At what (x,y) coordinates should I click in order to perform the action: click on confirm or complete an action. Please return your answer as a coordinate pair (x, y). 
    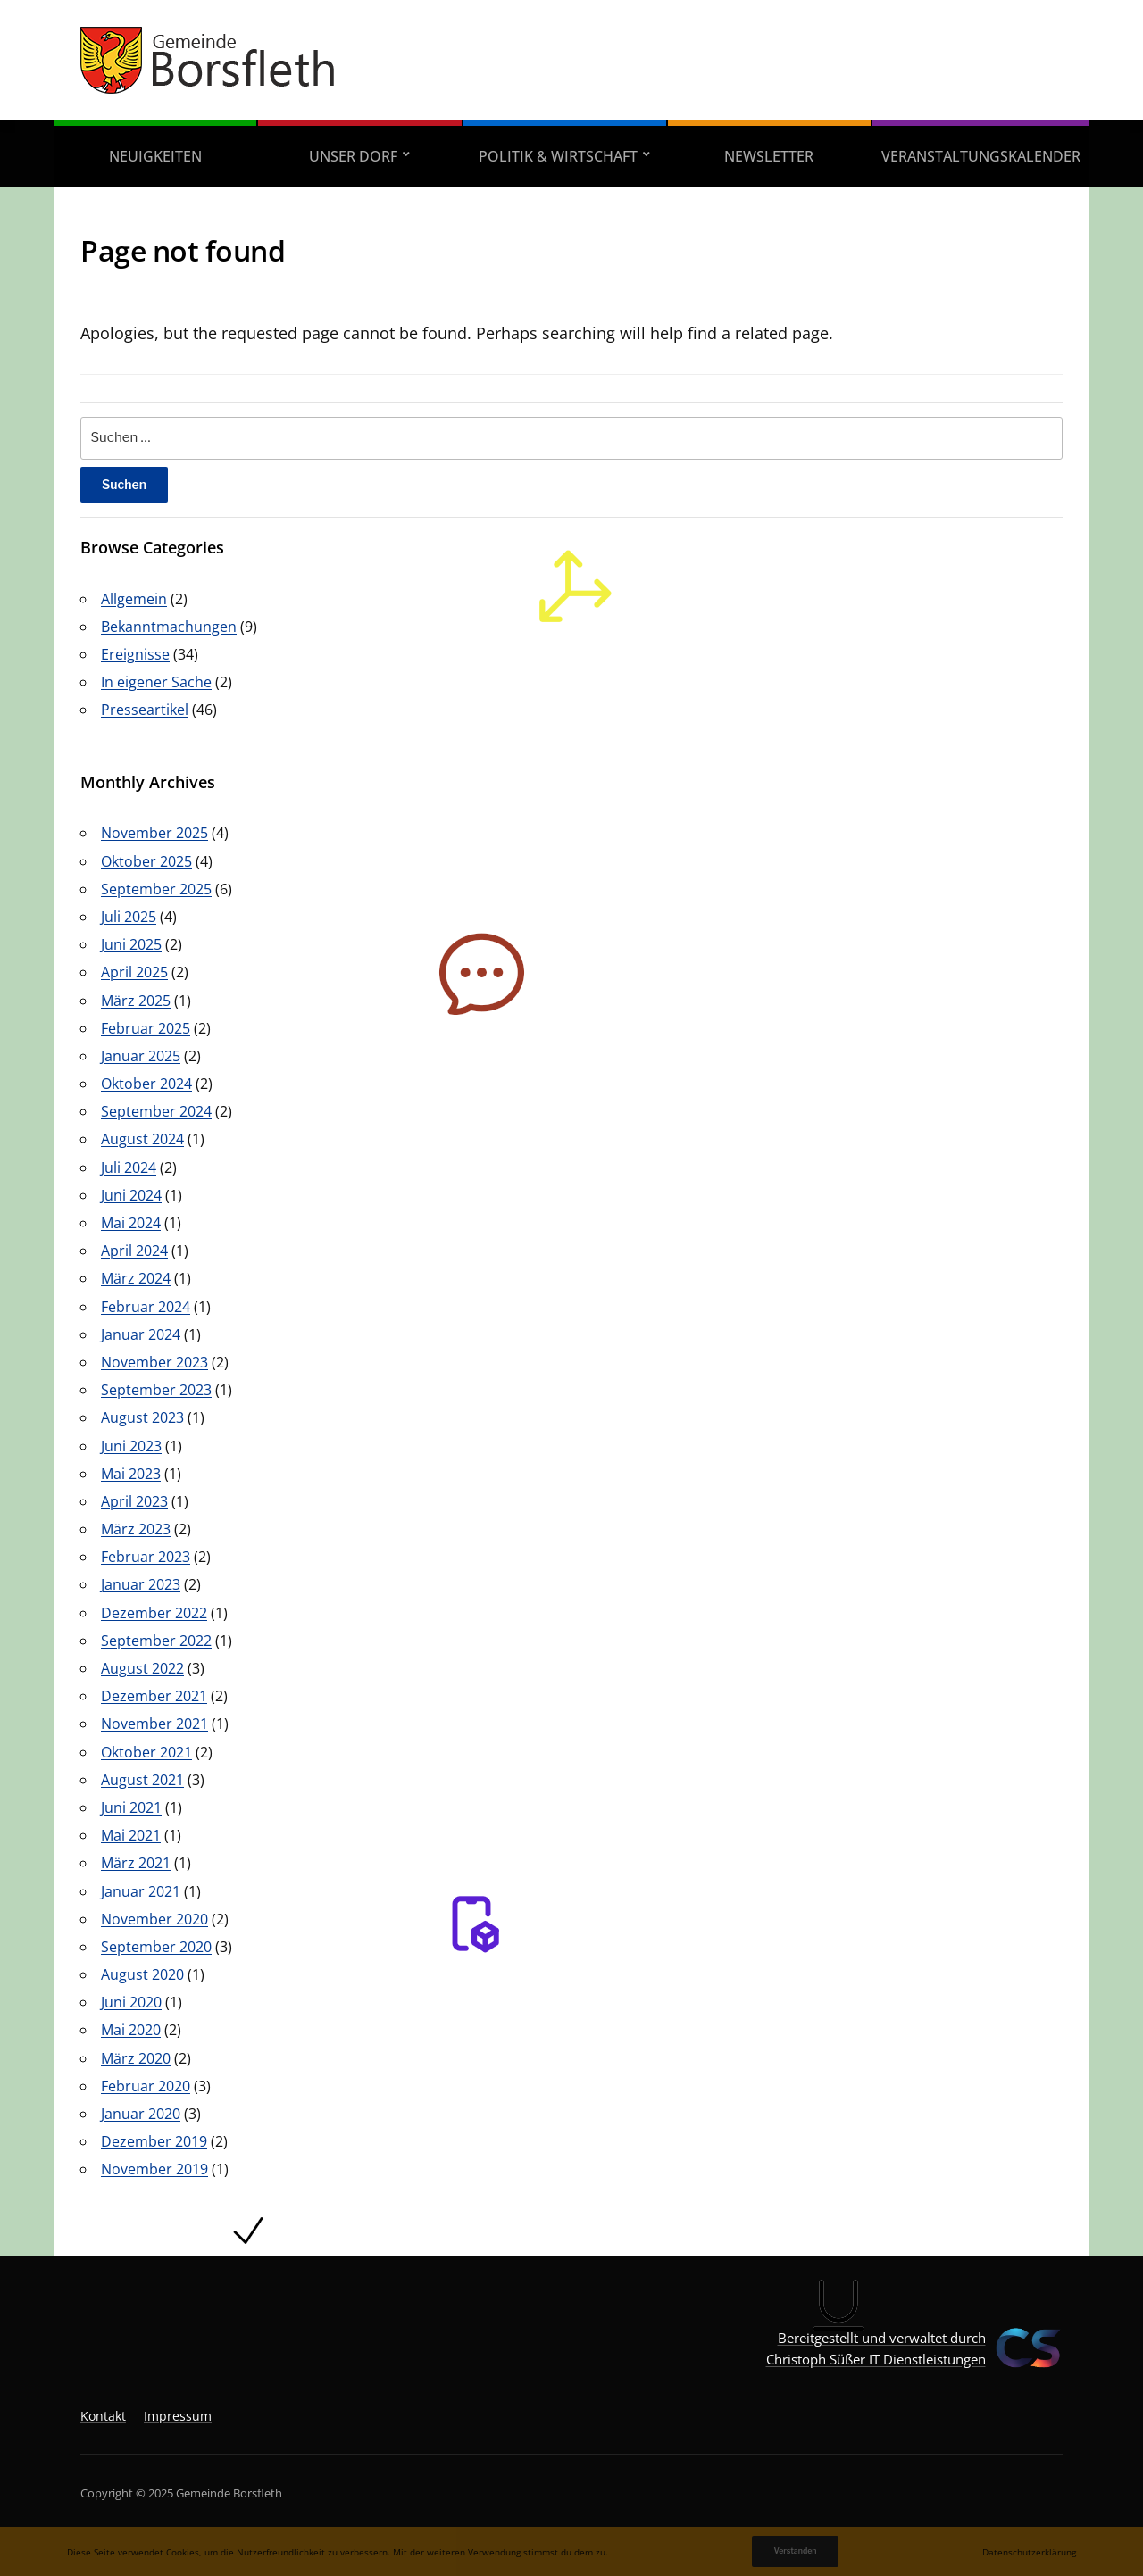
    Looking at the image, I should click on (248, 2231).